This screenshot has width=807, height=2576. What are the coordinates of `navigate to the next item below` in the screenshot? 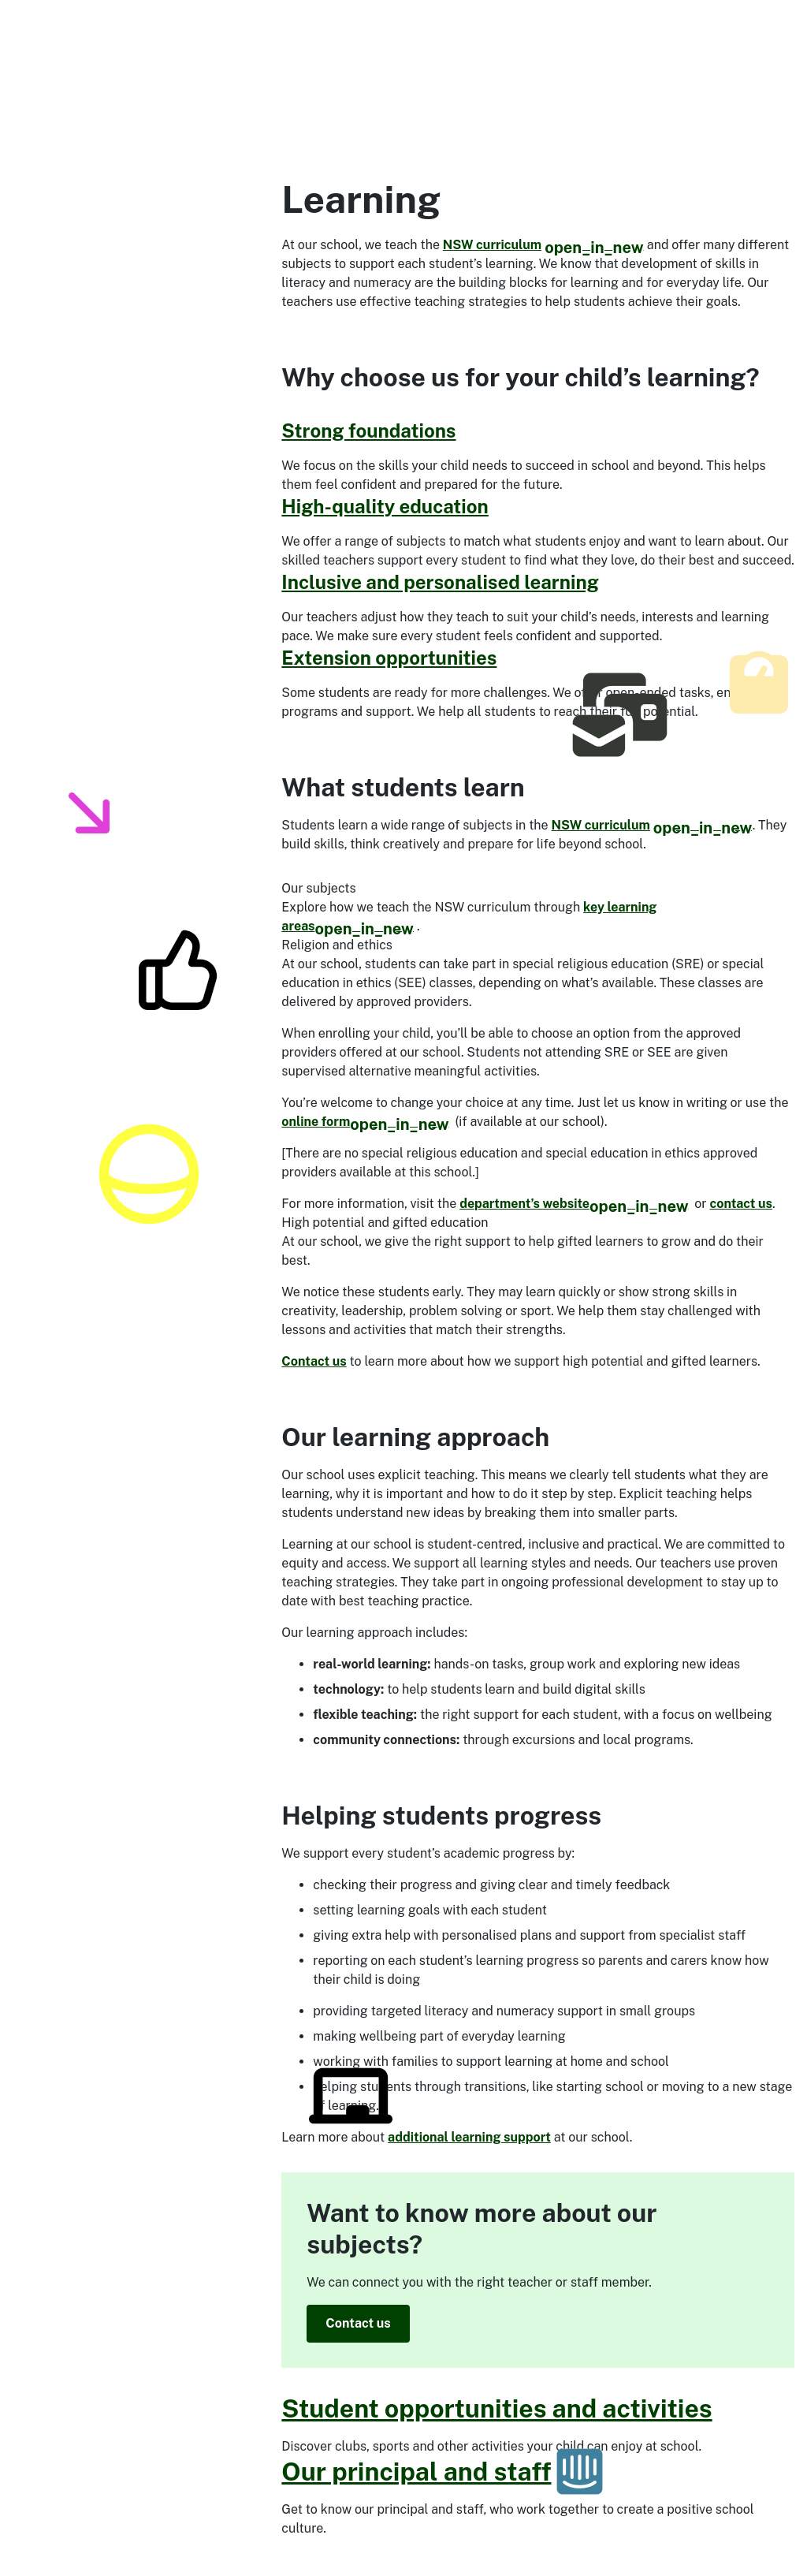 It's located at (89, 813).